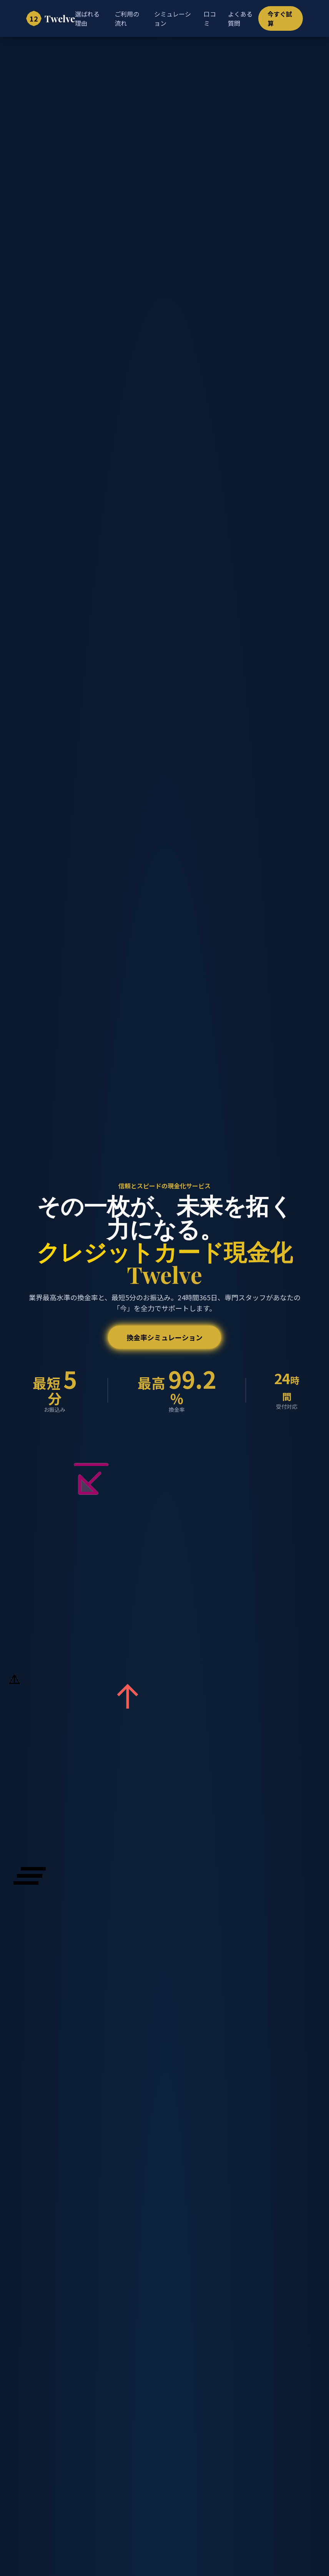 This screenshot has width=329, height=2576. I want to click on view item details, so click(14, 1679).